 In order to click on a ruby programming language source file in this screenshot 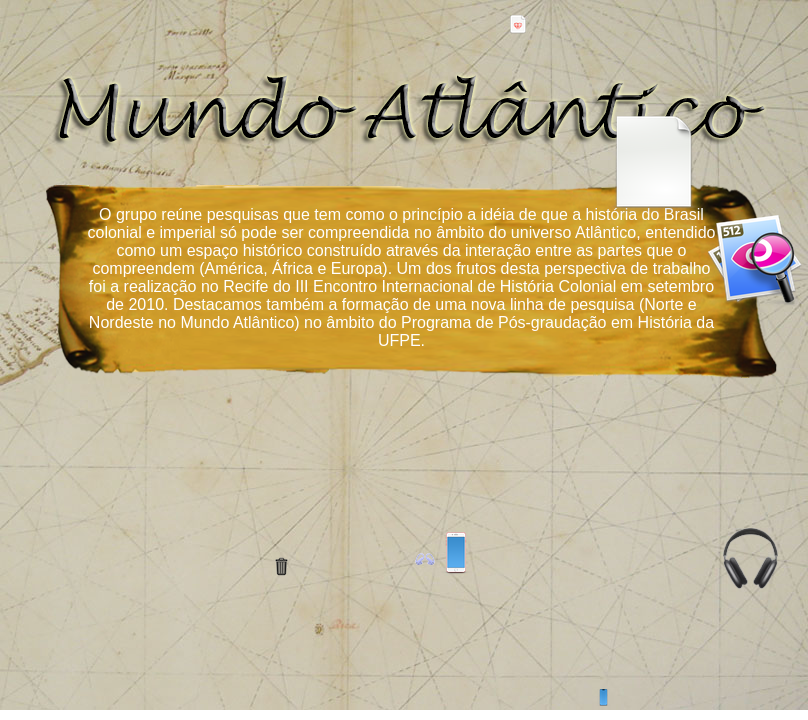, I will do `click(518, 24)`.